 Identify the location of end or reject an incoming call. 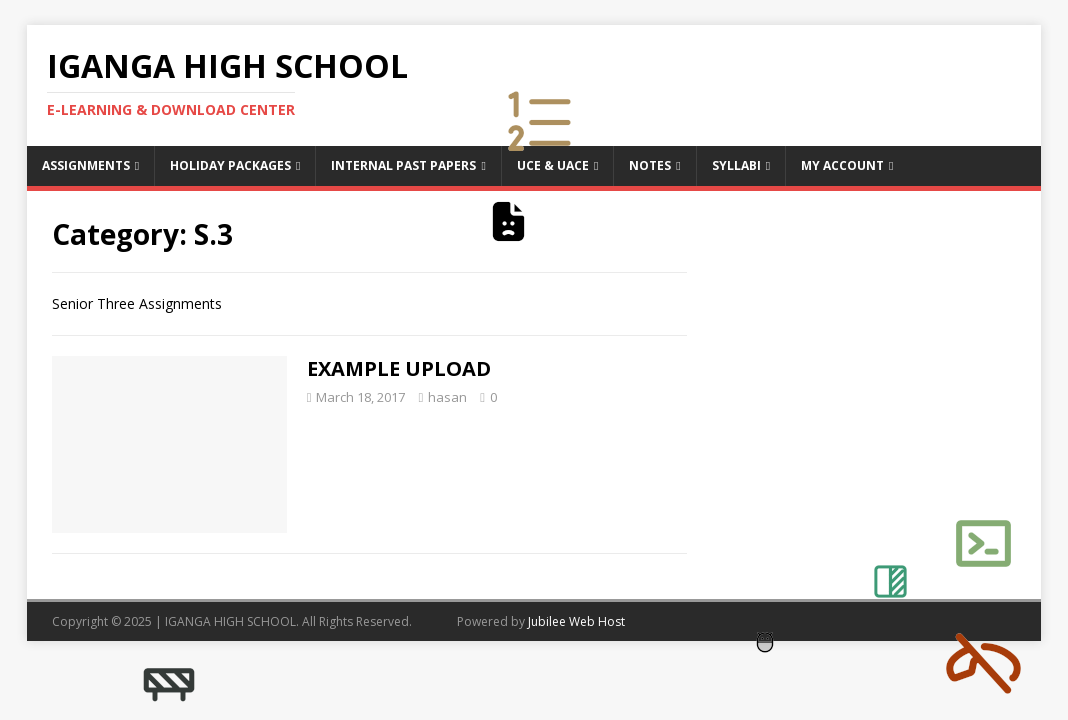
(983, 663).